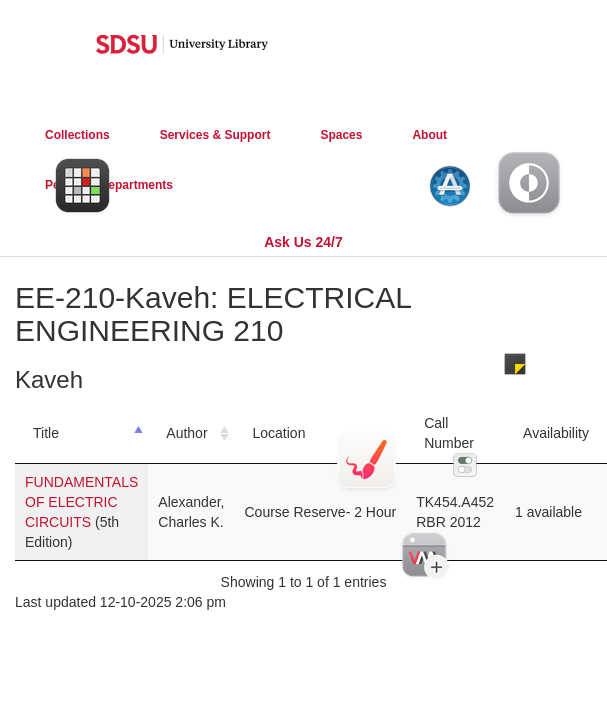 The height and width of the screenshot is (720, 607). What do you see at coordinates (82, 185) in the screenshot?
I see `open hitori puzzle game` at bounding box center [82, 185].